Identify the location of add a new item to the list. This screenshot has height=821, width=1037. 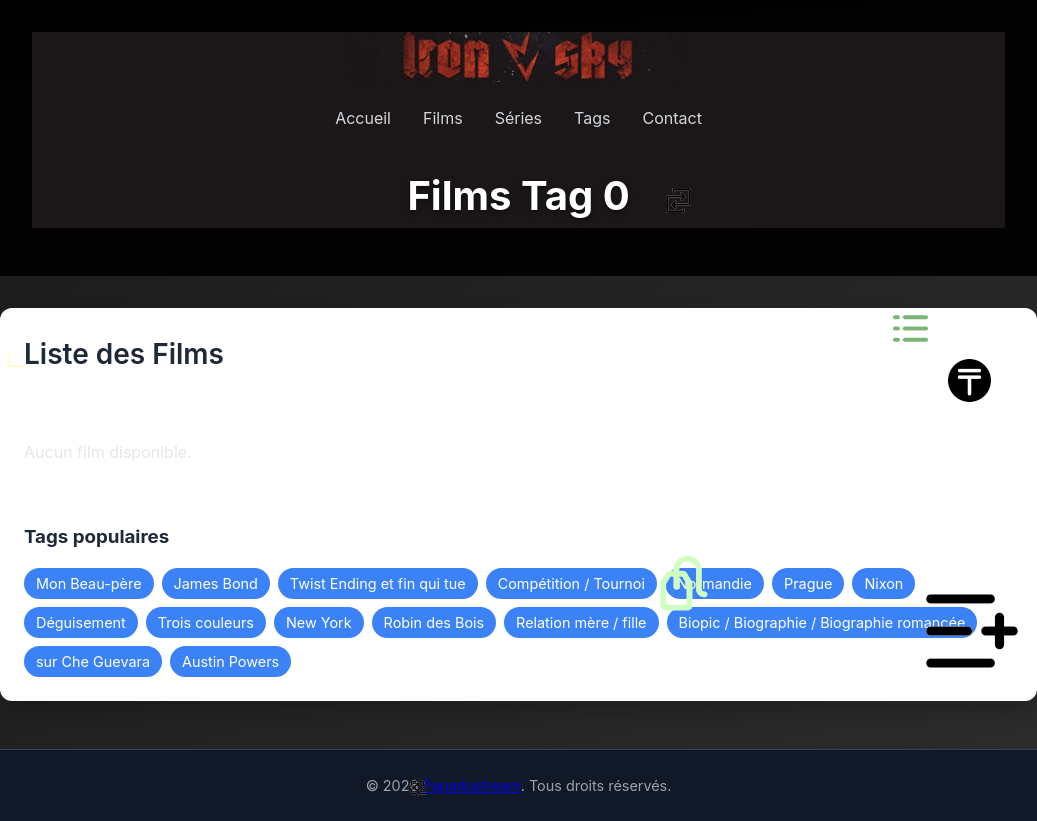
(972, 631).